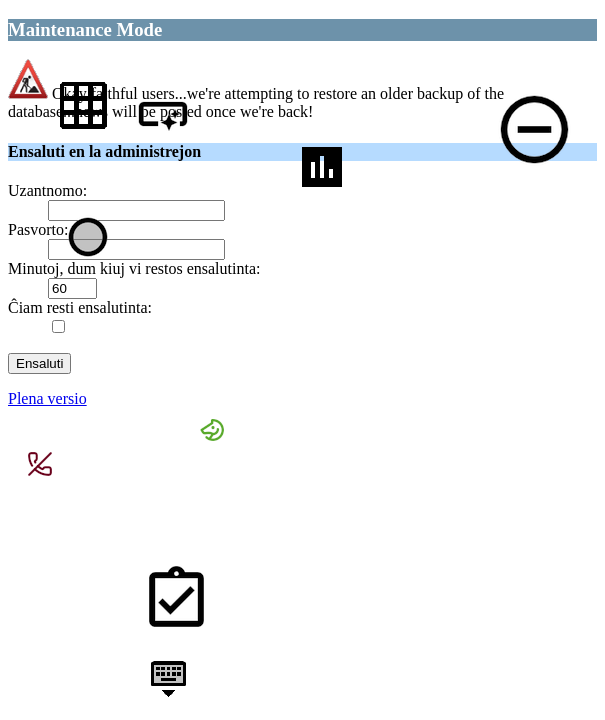 The width and height of the screenshot is (605, 720). I want to click on hide the on-screen keyboard, so click(168, 677).